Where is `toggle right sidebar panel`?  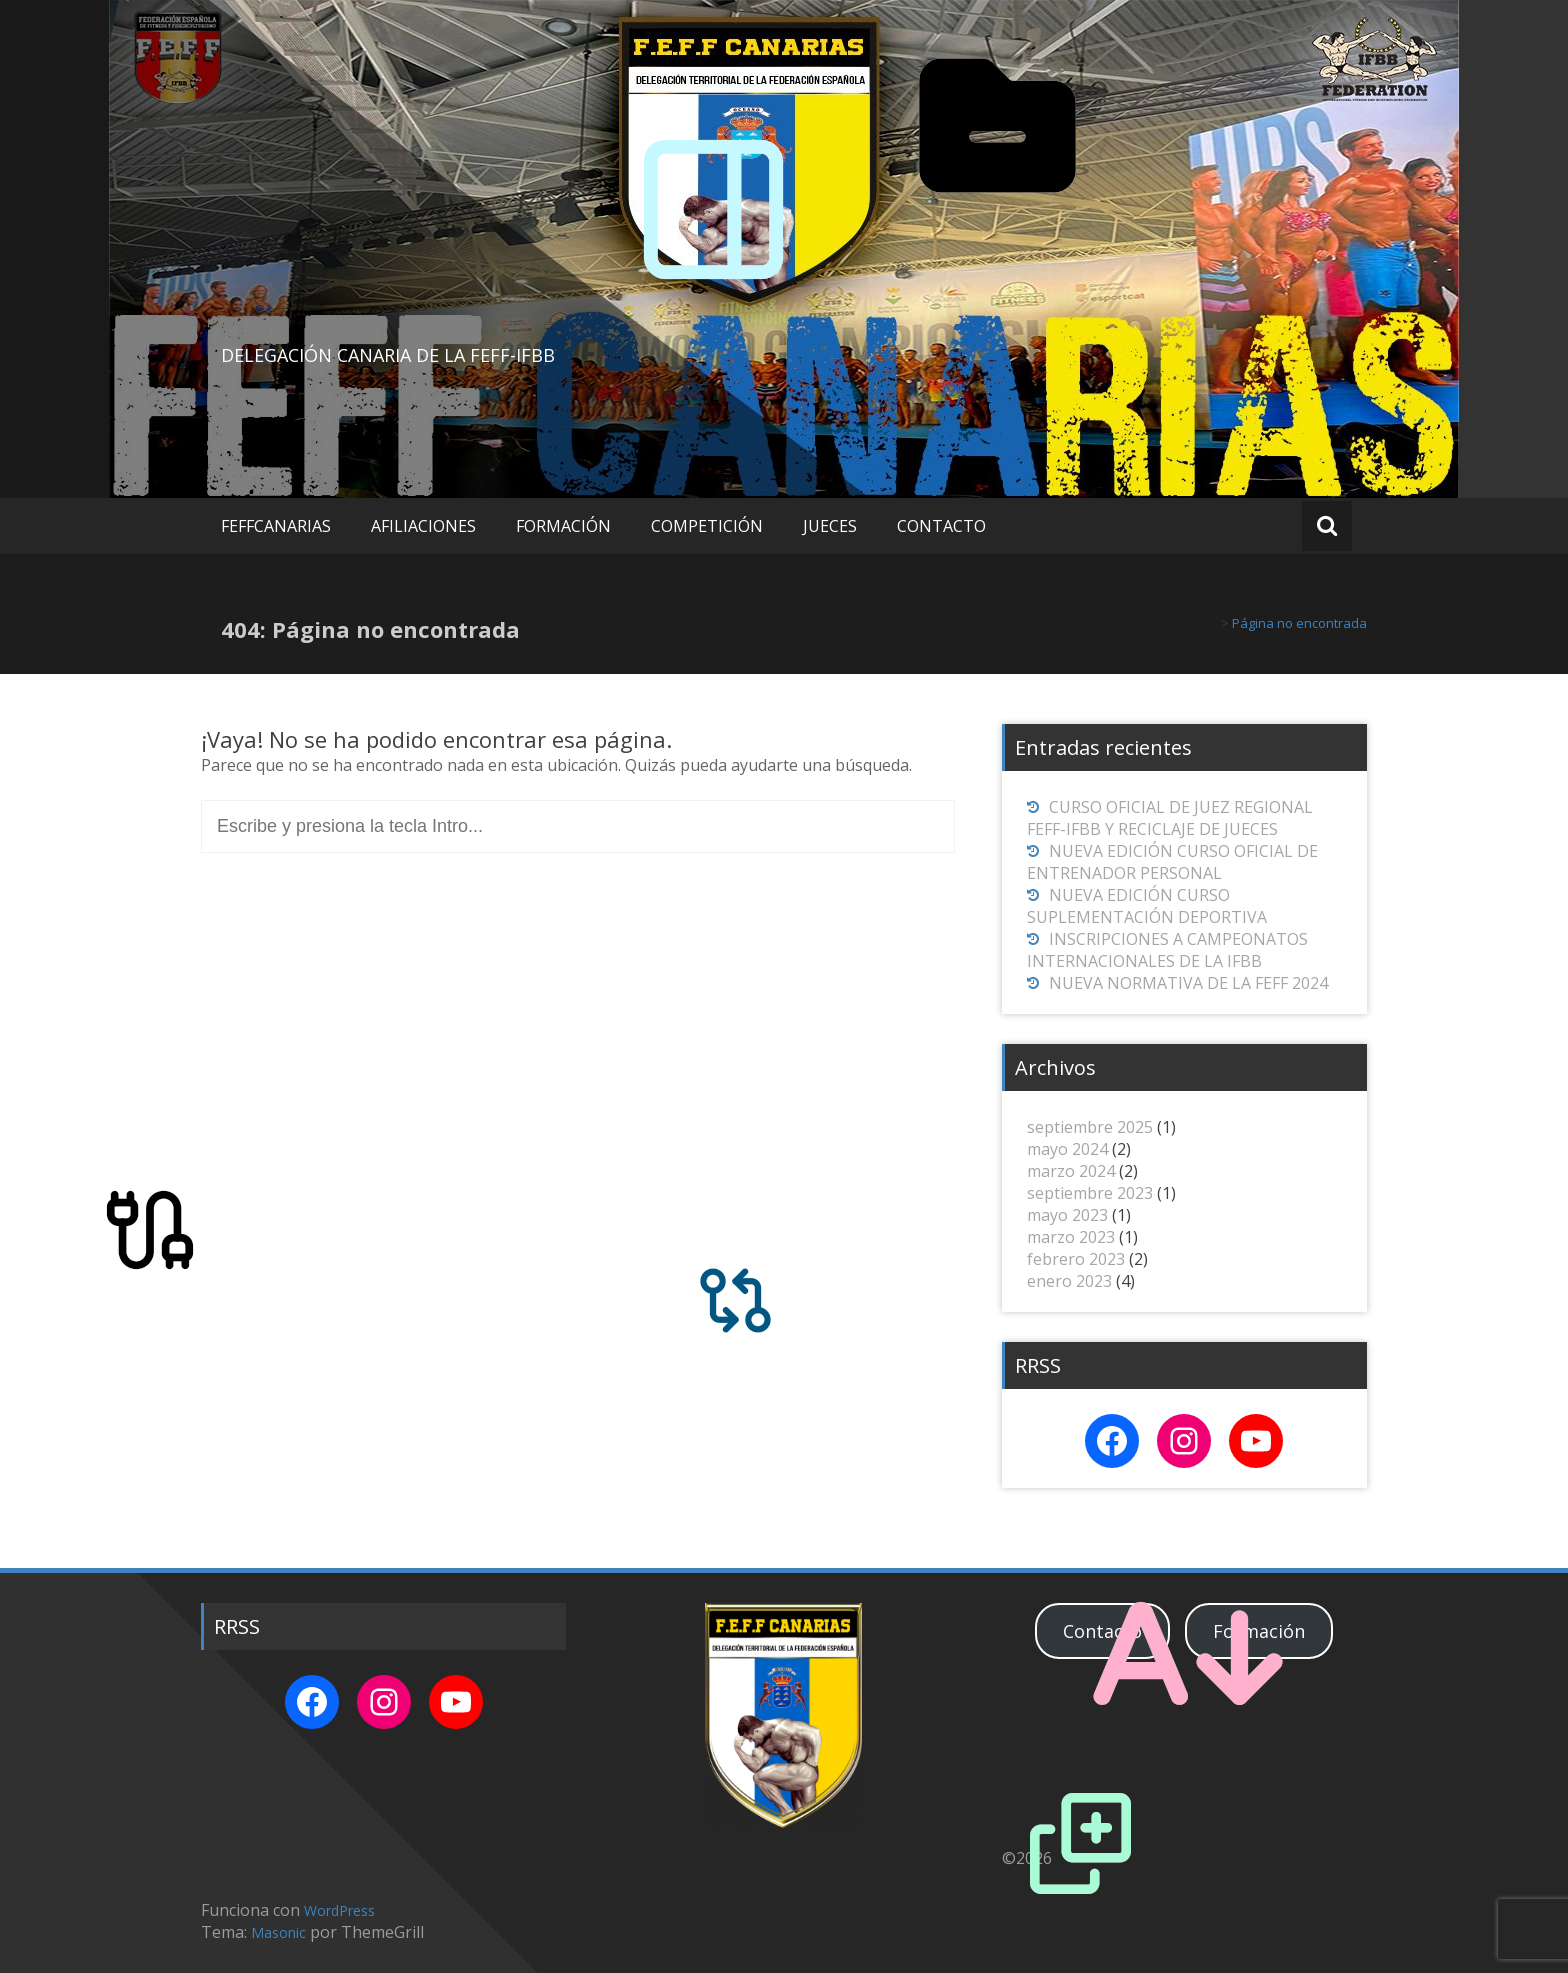 toggle right sidebar panel is located at coordinates (713, 209).